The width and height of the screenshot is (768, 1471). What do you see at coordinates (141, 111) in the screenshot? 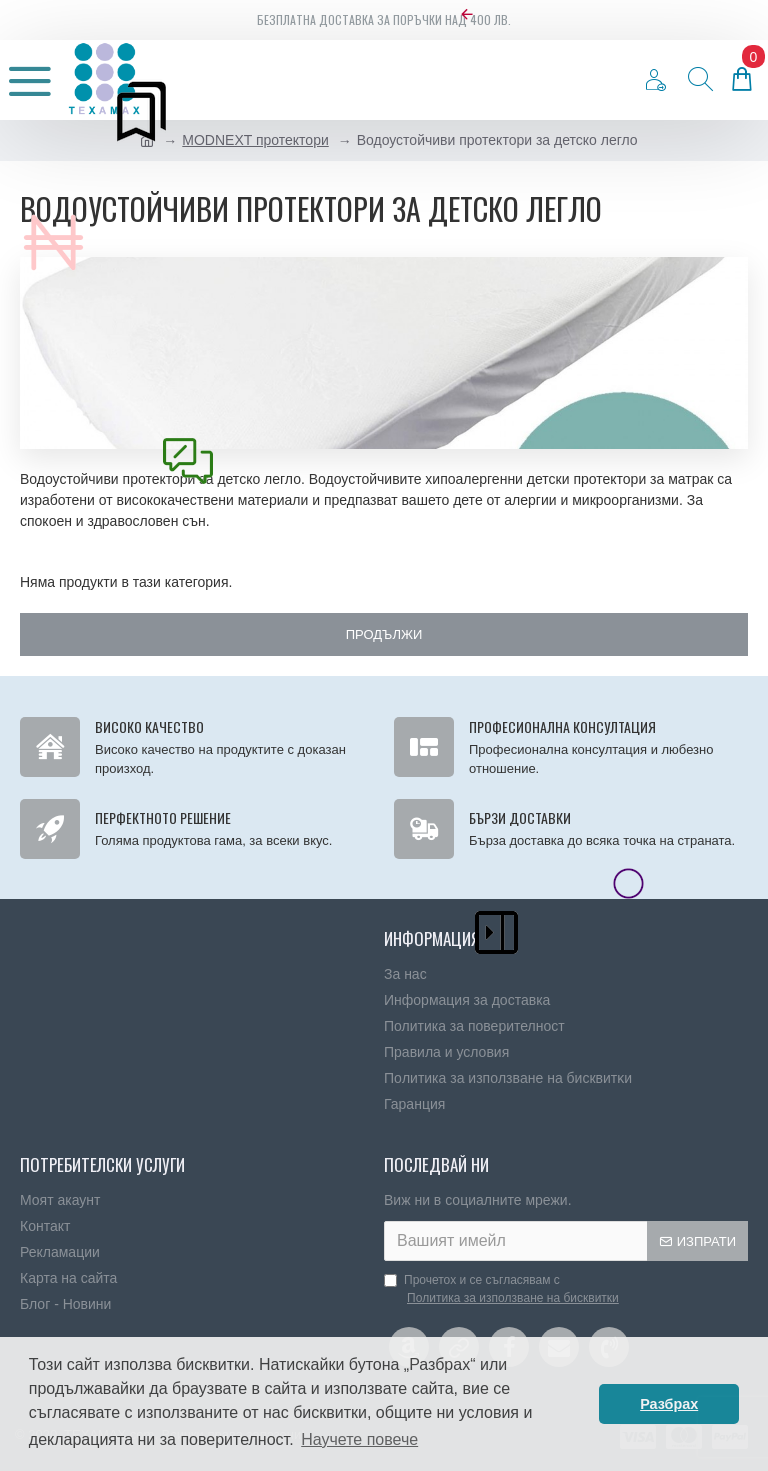
I see `view all saved bookmarks` at bounding box center [141, 111].